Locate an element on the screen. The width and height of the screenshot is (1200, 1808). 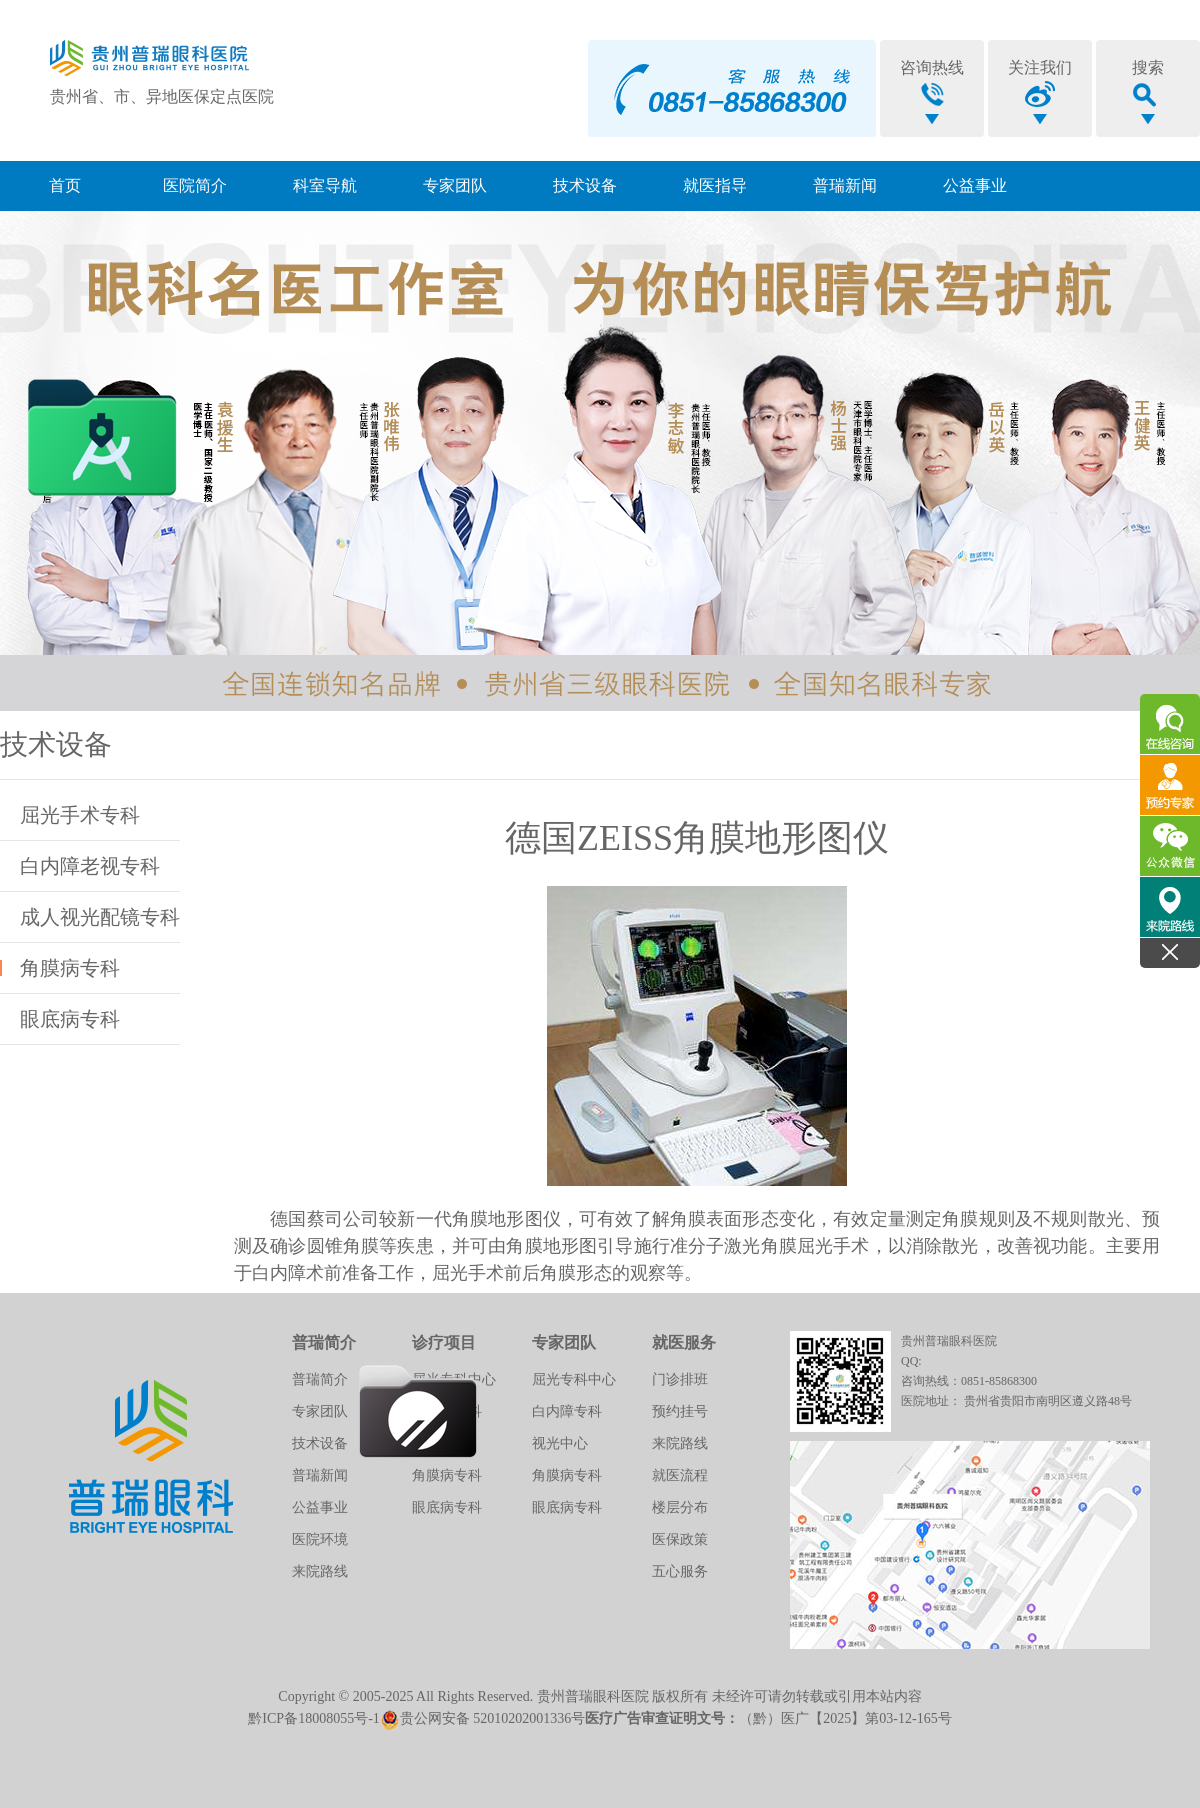
folder containing PlanetScale database files is located at coordinates (417, 1414).